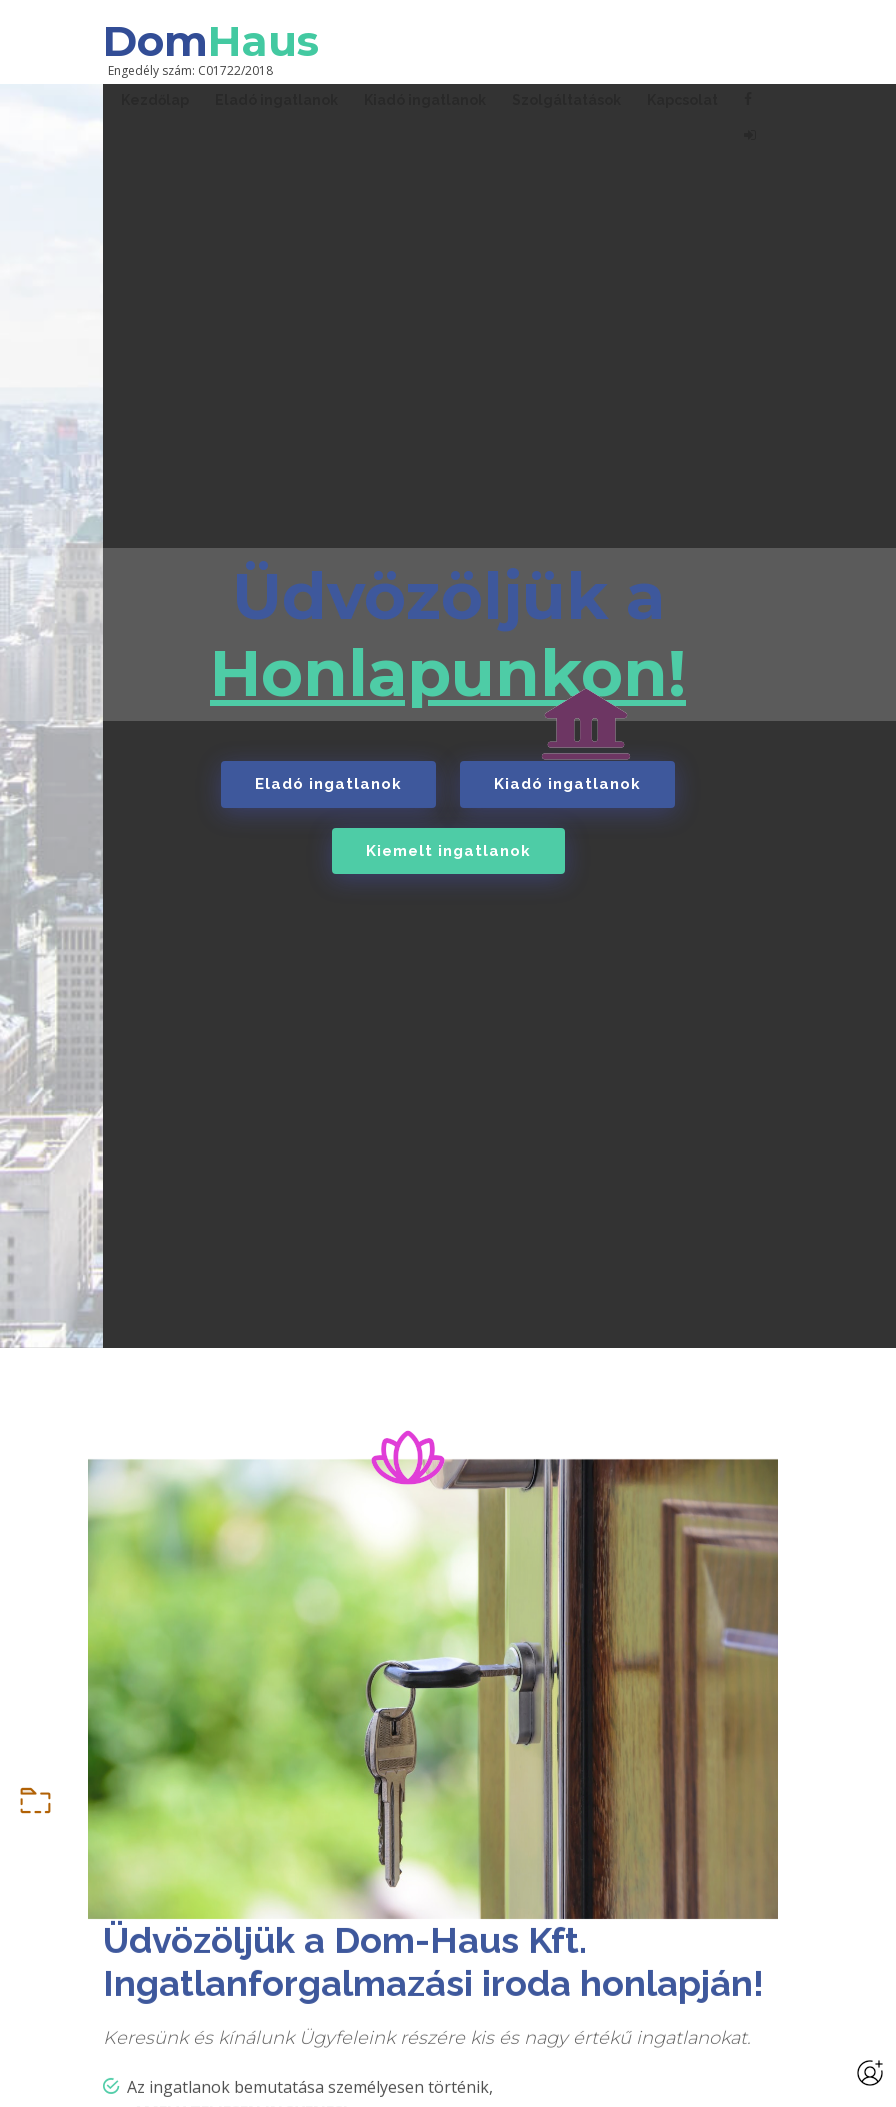 The height and width of the screenshot is (2107, 896). Describe the element at coordinates (35, 1800) in the screenshot. I see `create a new folder` at that location.